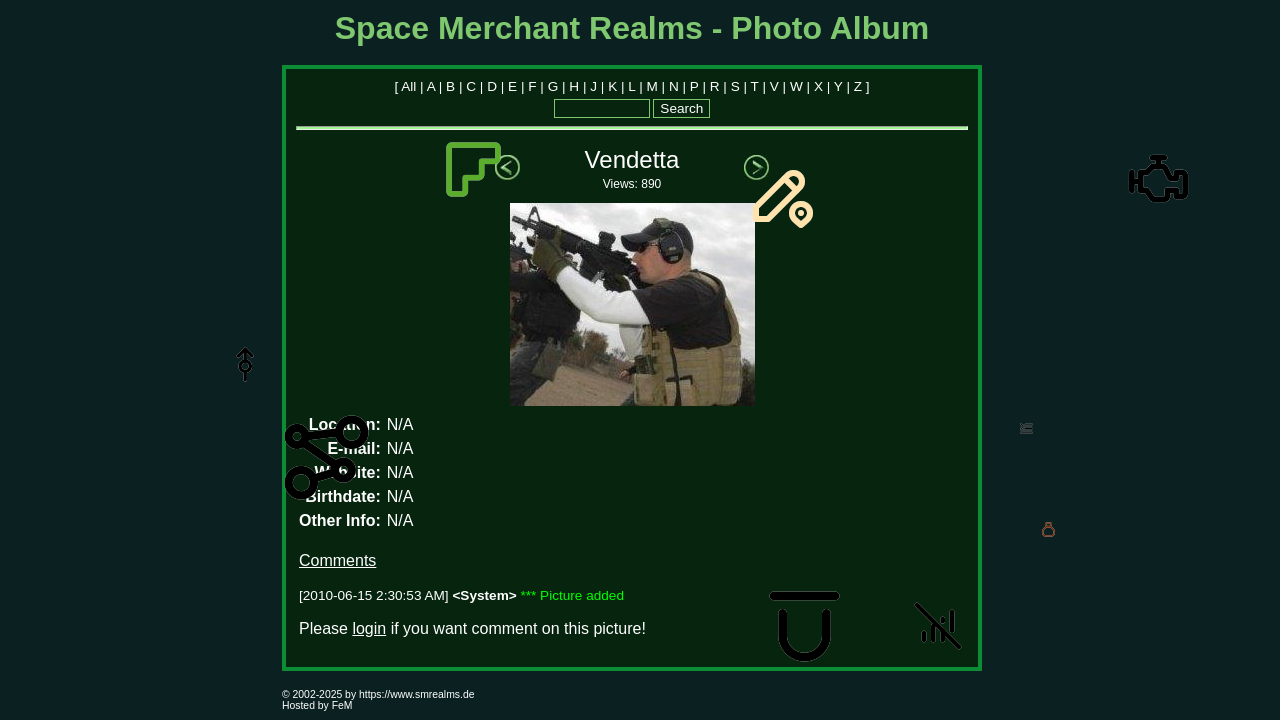  I want to click on continue straight through the roundabout, so click(243, 364).